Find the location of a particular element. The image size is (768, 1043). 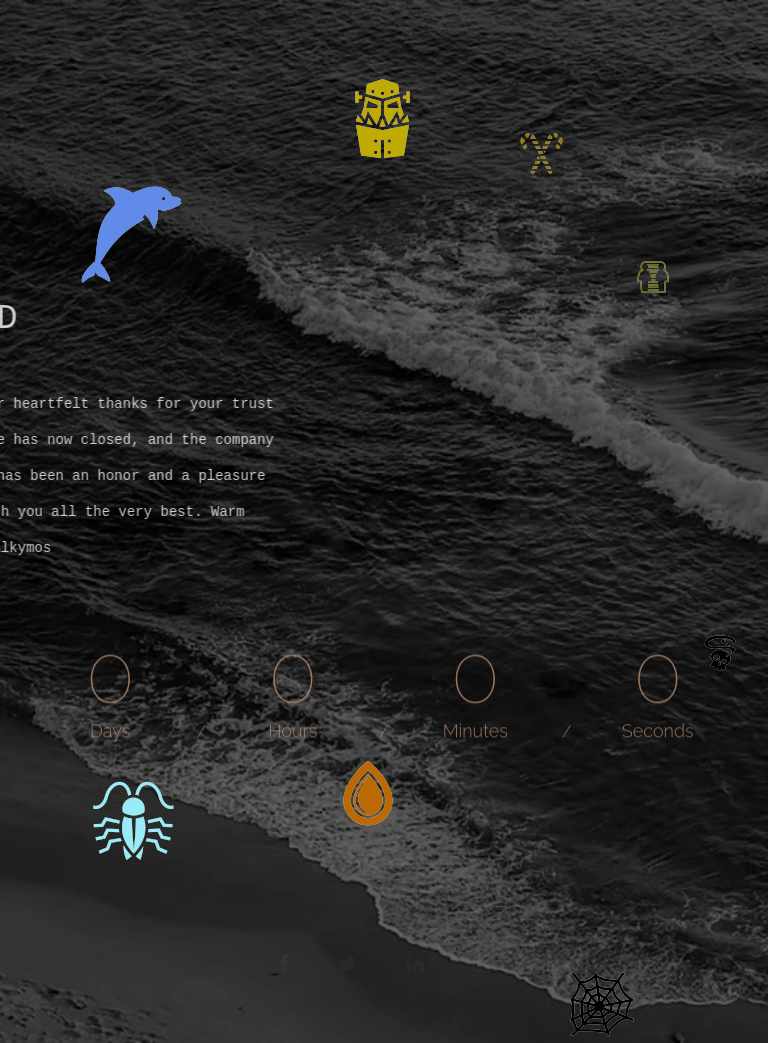

indicates a topaz gem or jewel resource in-game is located at coordinates (368, 793).